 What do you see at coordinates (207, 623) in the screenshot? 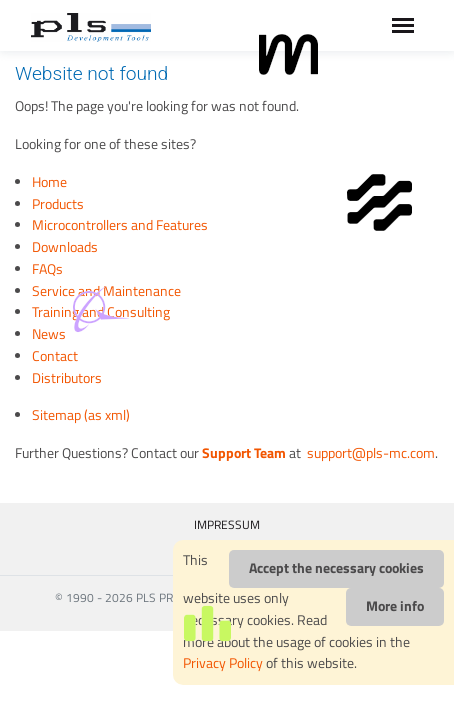
I see `visit codeforces competitive programming platform` at bounding box center [207, 623].